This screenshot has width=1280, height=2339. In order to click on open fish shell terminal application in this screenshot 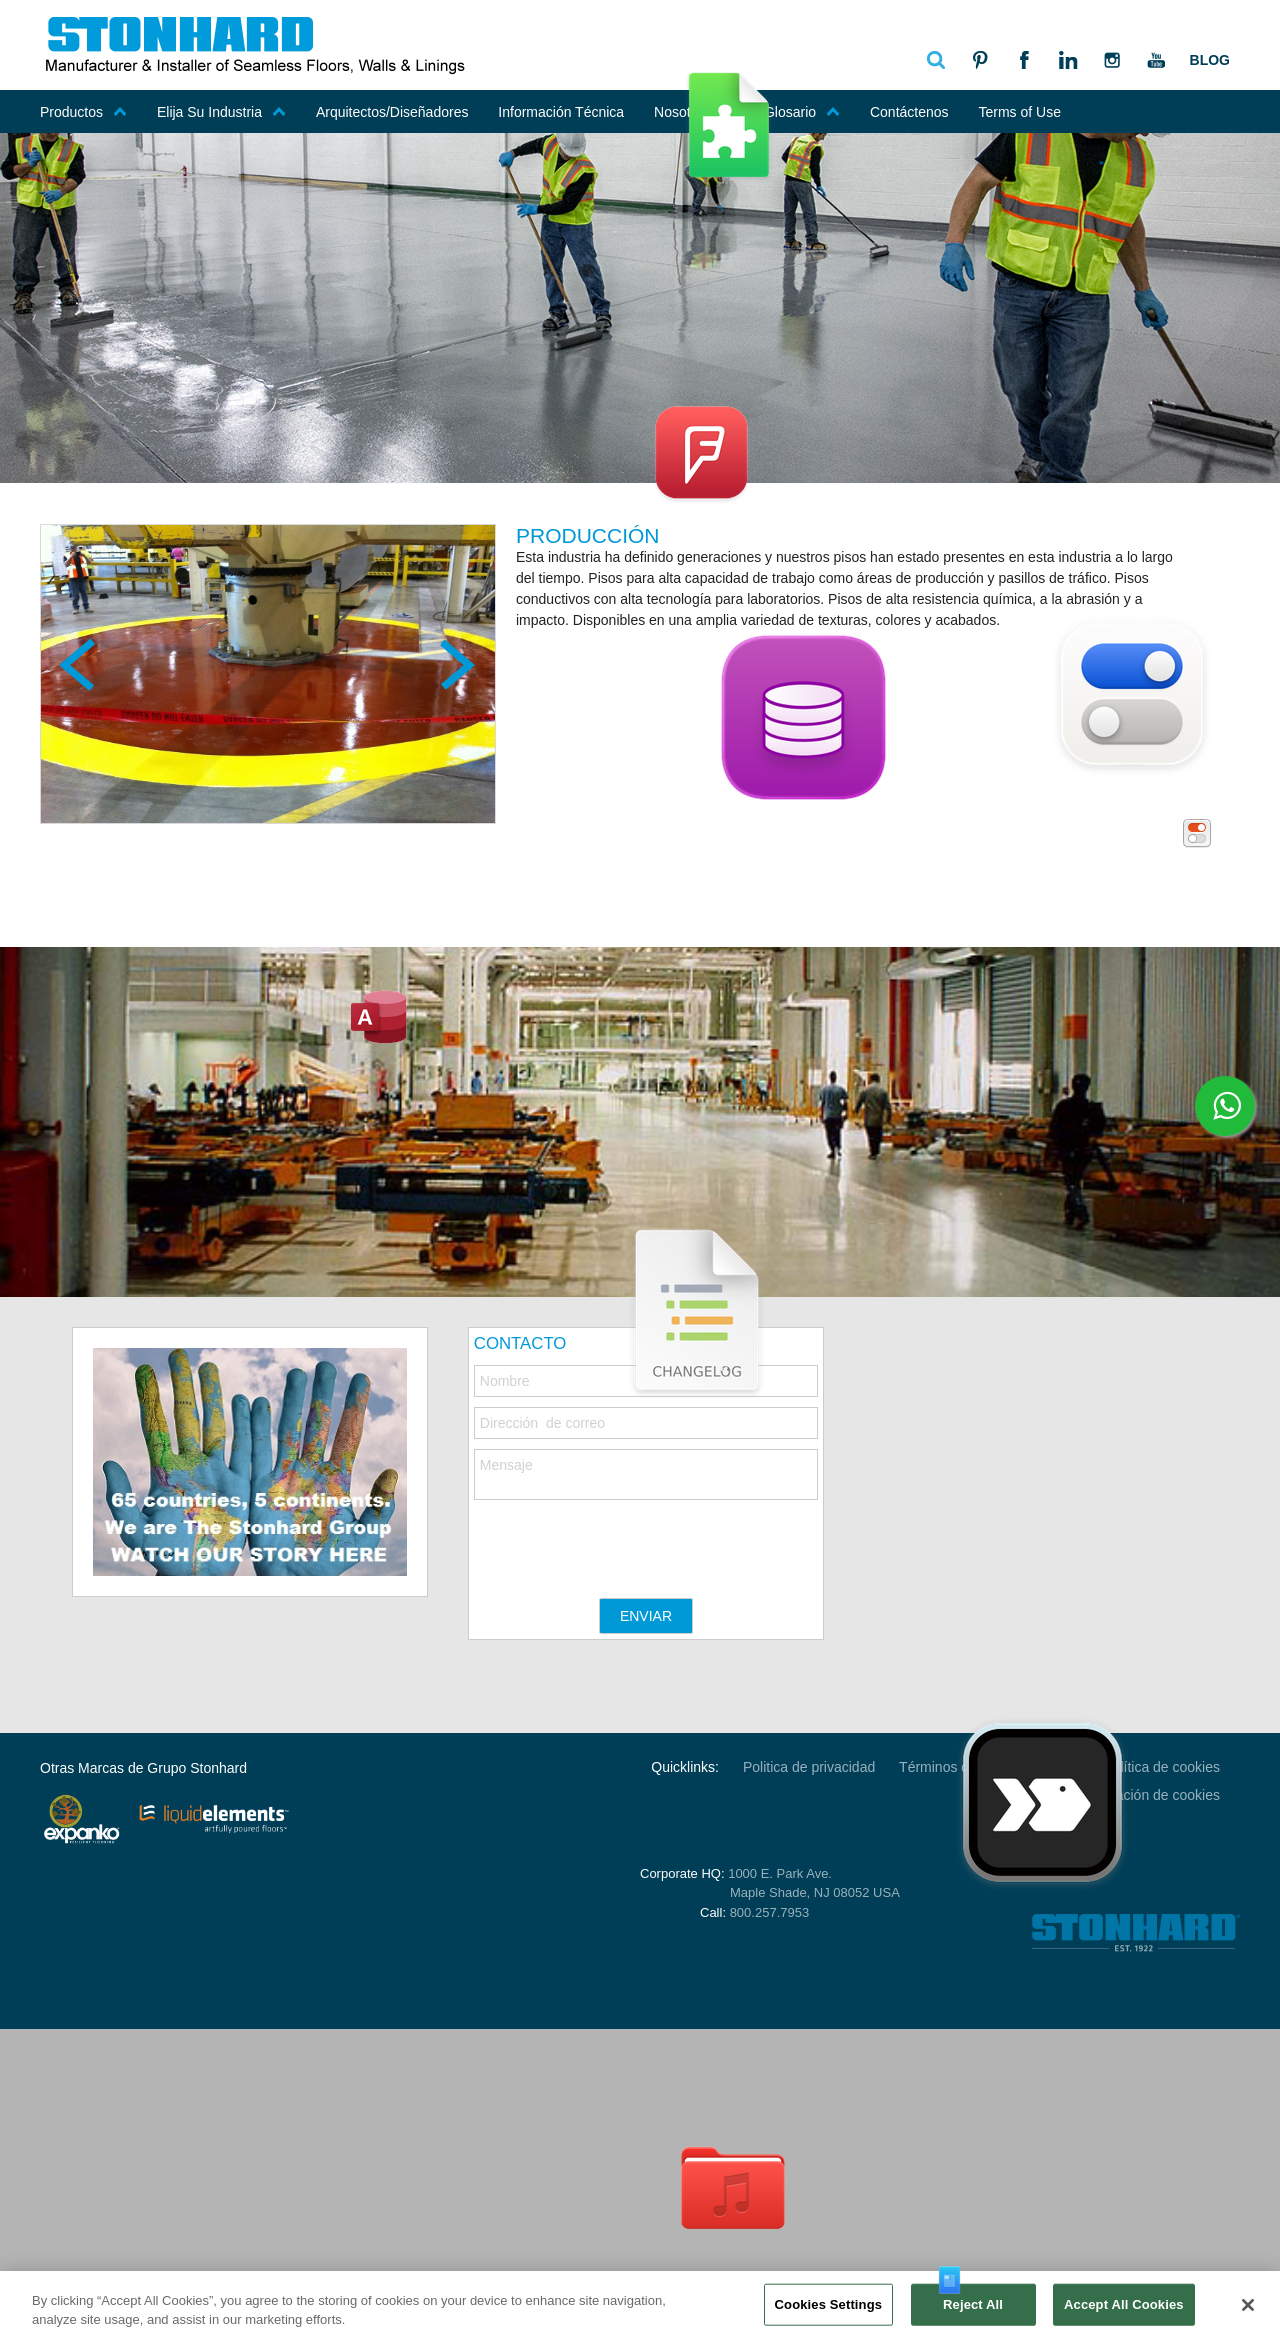, I will do `click(1042, 1802)`.